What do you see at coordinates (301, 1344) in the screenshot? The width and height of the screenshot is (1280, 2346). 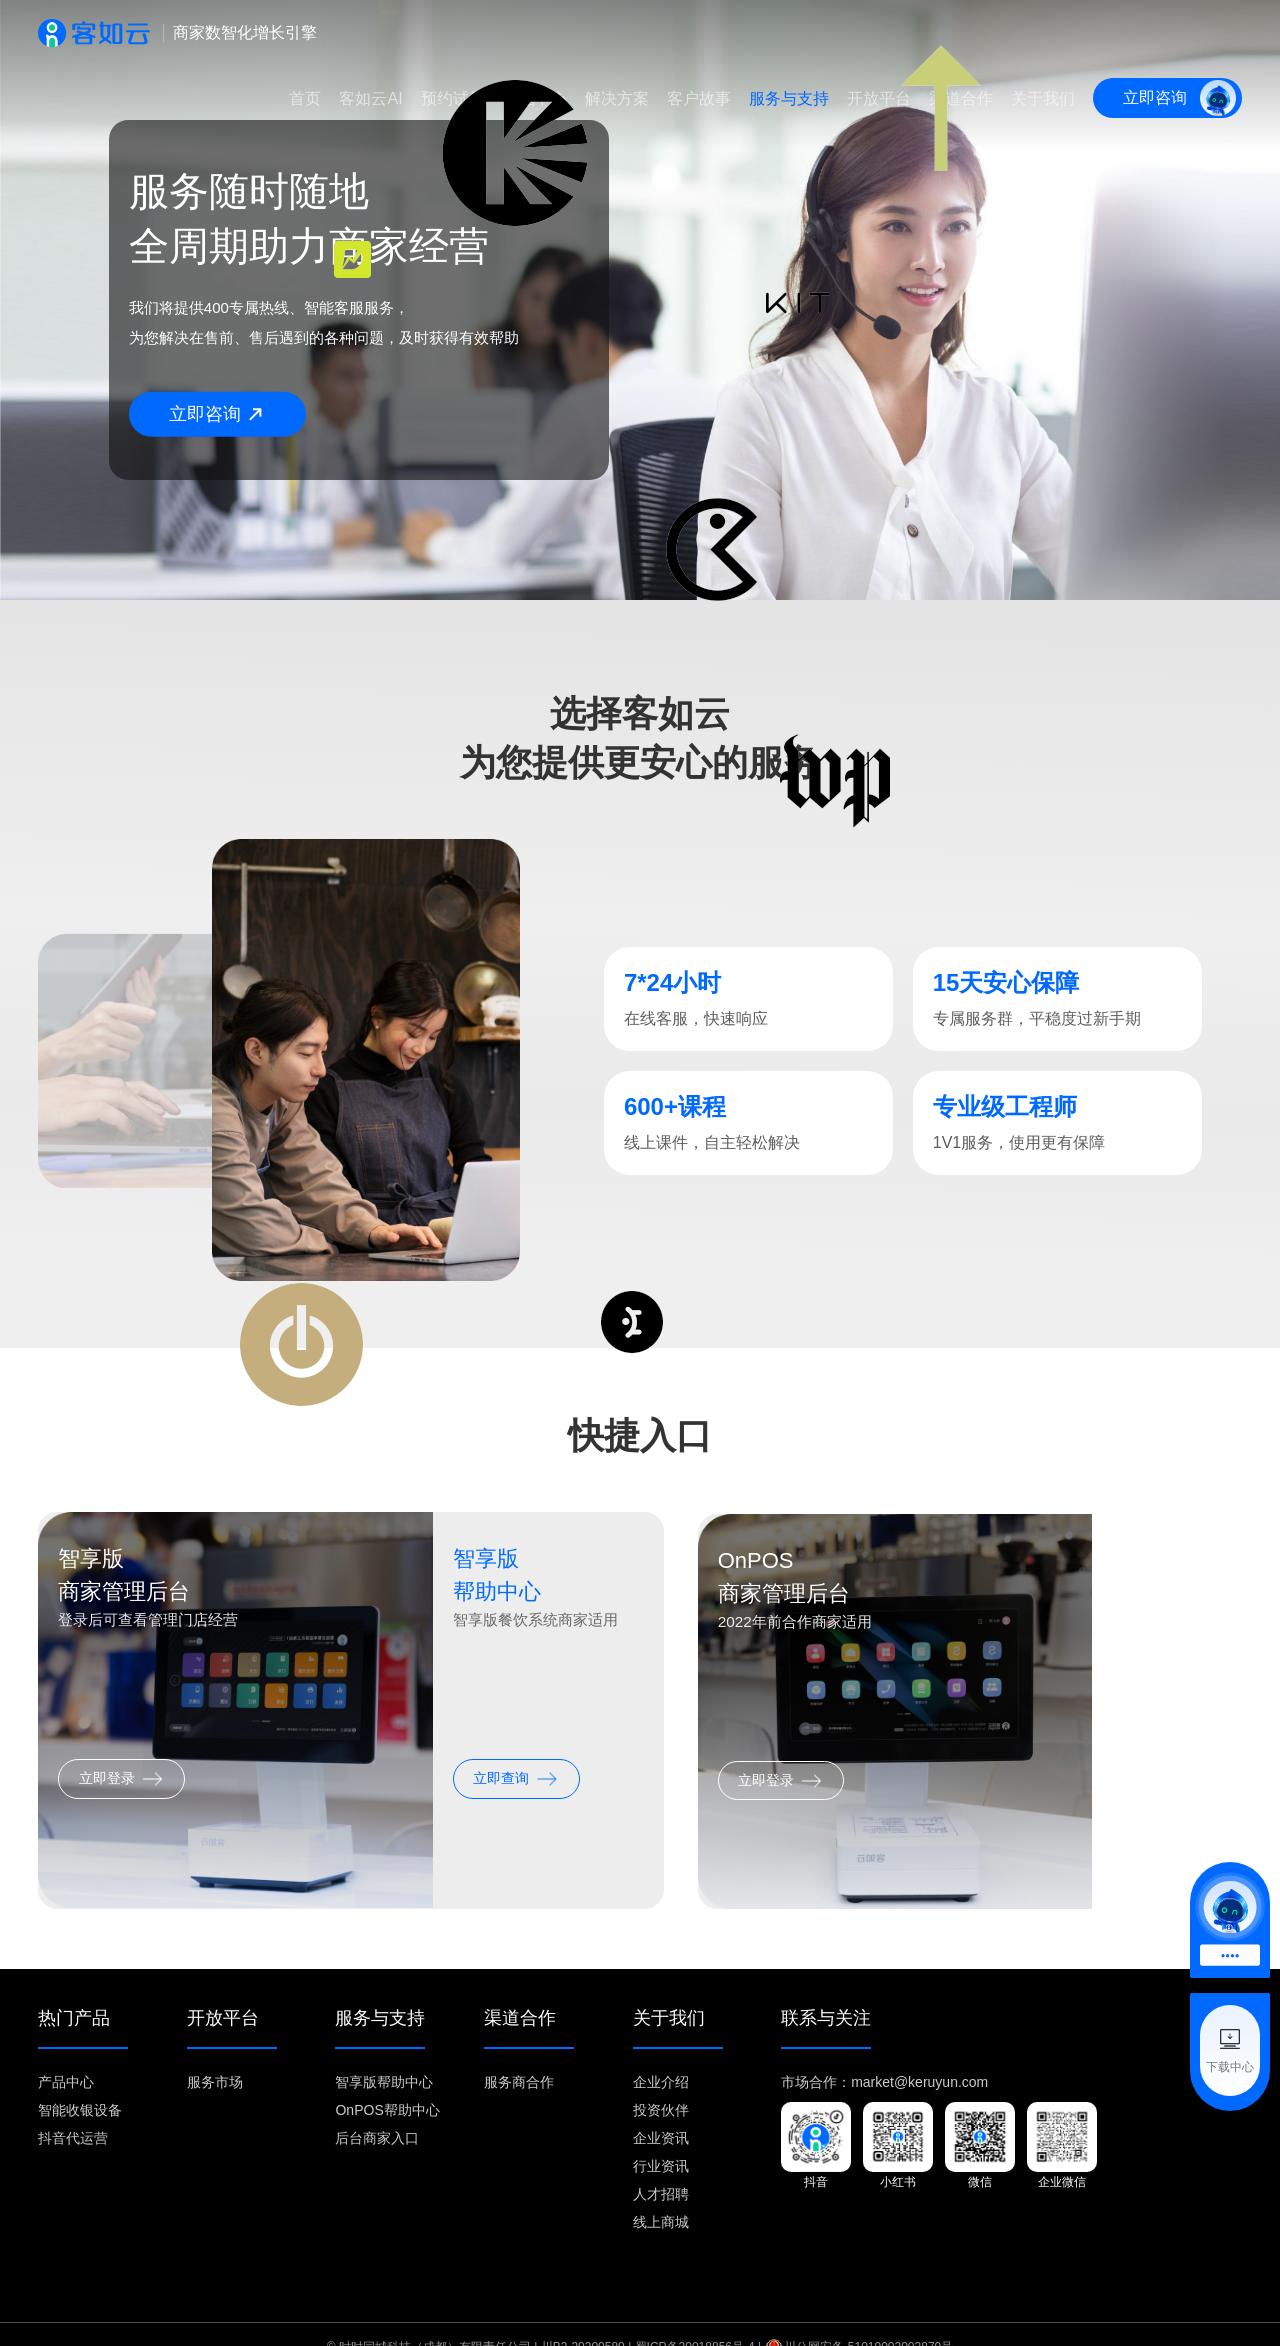 I see `open the Toggl Track time tracking app` at bounding box center [301, 1344].